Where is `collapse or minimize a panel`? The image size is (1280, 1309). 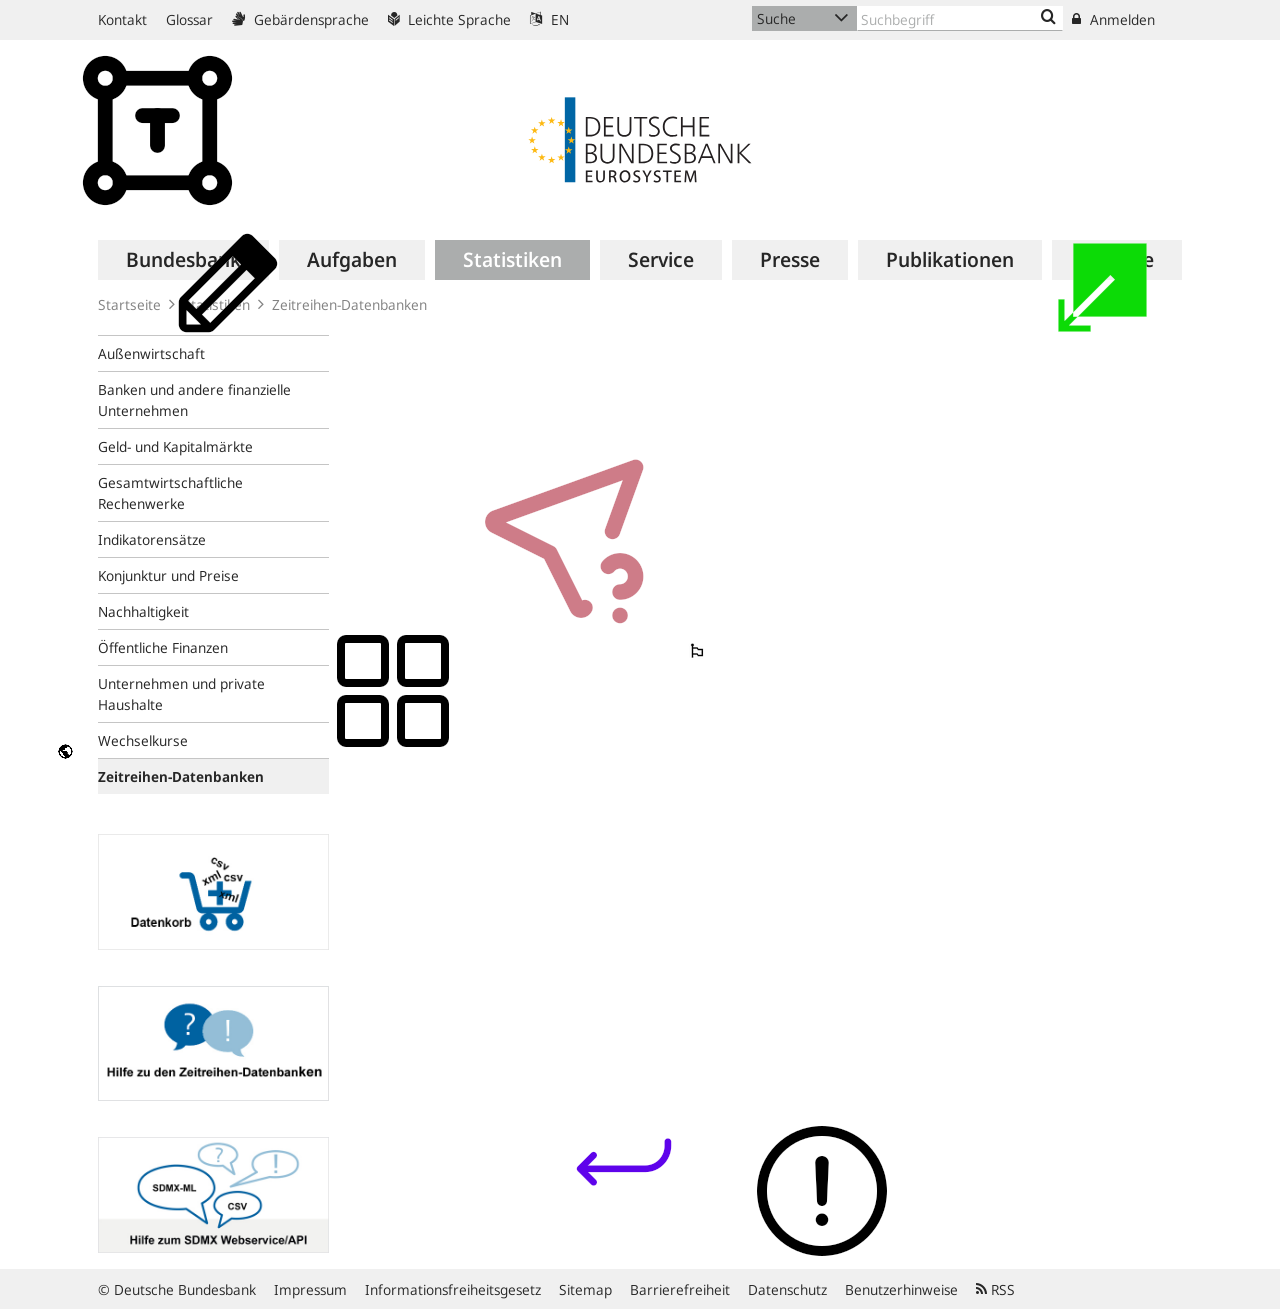
collapse or minimize a panel is located at coordinates (1102, 287).